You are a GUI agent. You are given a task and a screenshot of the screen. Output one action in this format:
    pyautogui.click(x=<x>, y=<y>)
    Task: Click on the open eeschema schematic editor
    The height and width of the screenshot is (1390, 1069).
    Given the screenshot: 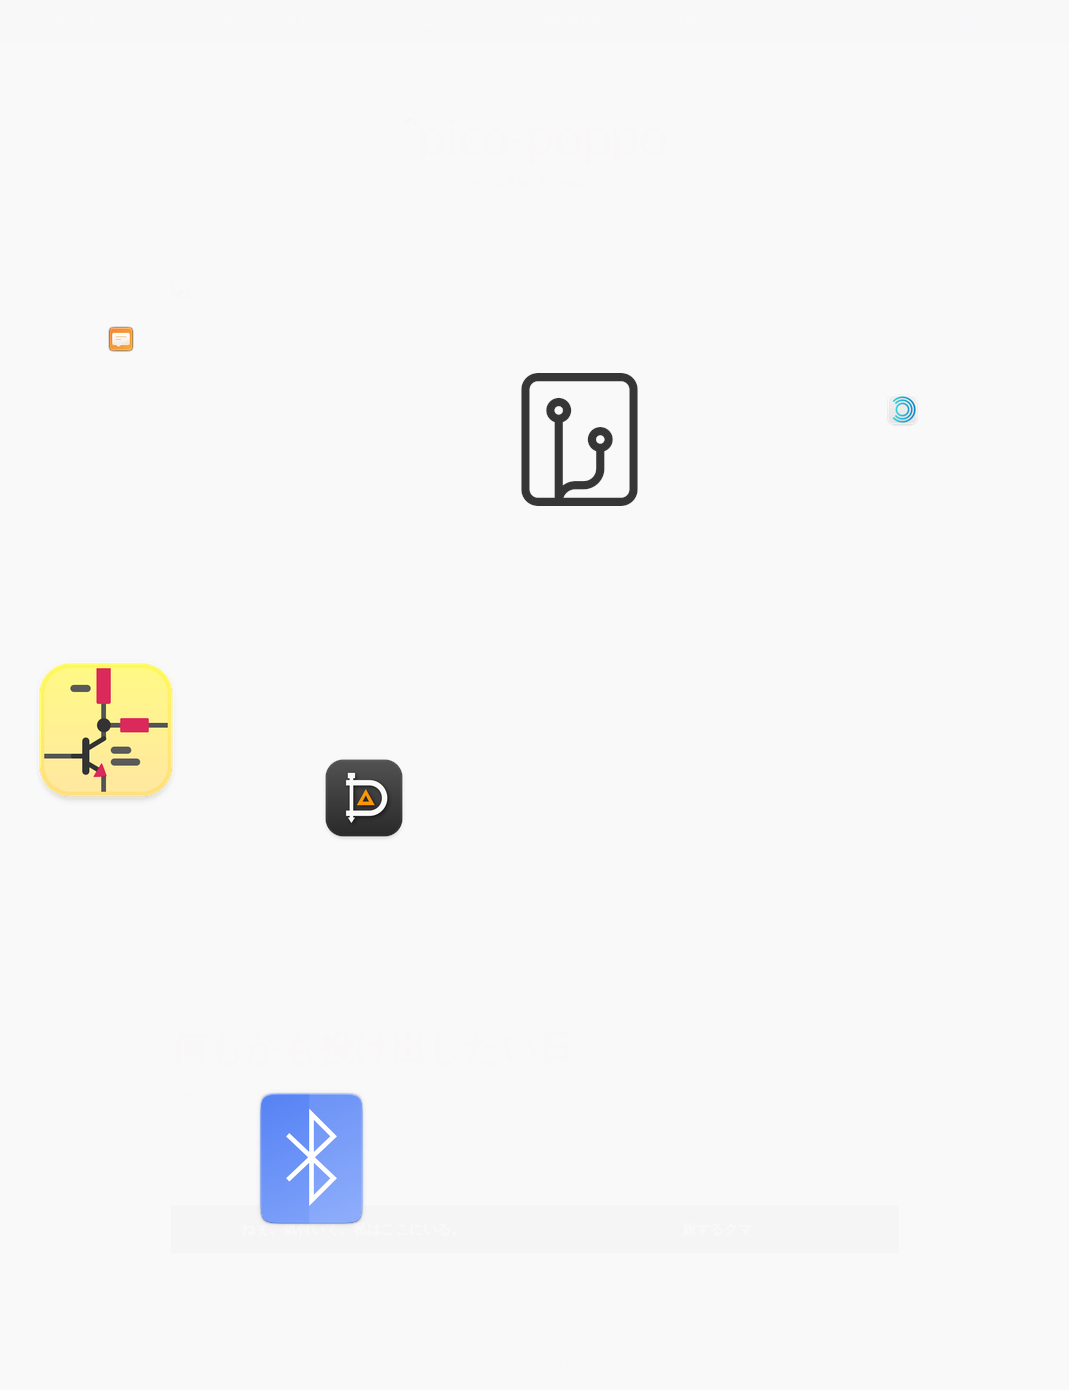 What is the action you would take?
    pyautogui.click(x=106, y=730)
    